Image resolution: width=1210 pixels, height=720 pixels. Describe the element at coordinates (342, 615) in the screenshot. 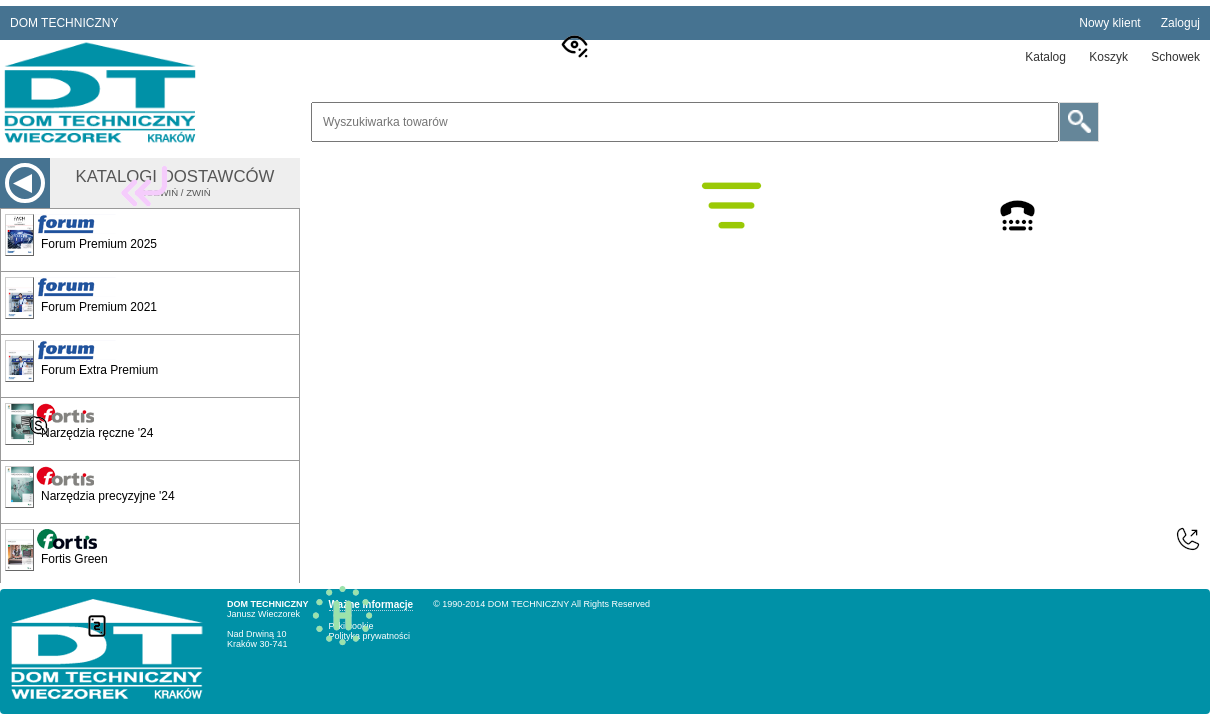

I see `indicates a pending or in-progress hospital/health service` at that location.